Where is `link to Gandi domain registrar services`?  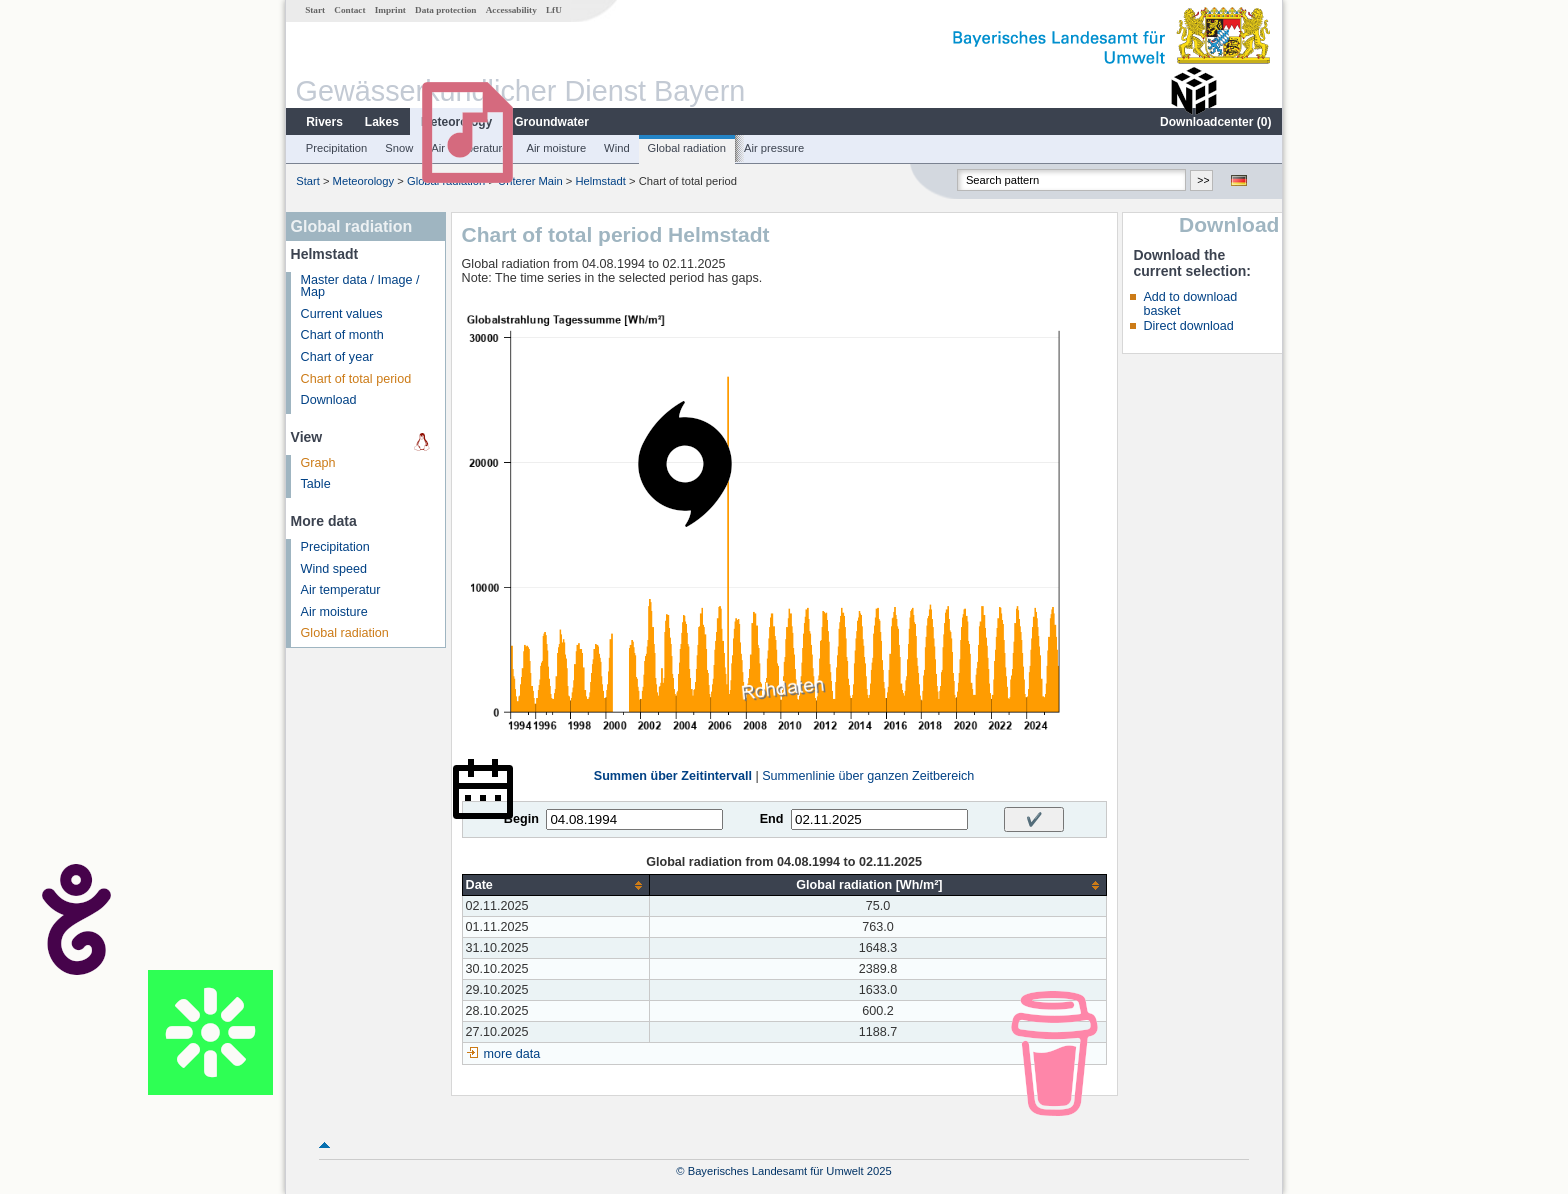
link to Gandi domain registrar services is located at coordinates (76, 919).